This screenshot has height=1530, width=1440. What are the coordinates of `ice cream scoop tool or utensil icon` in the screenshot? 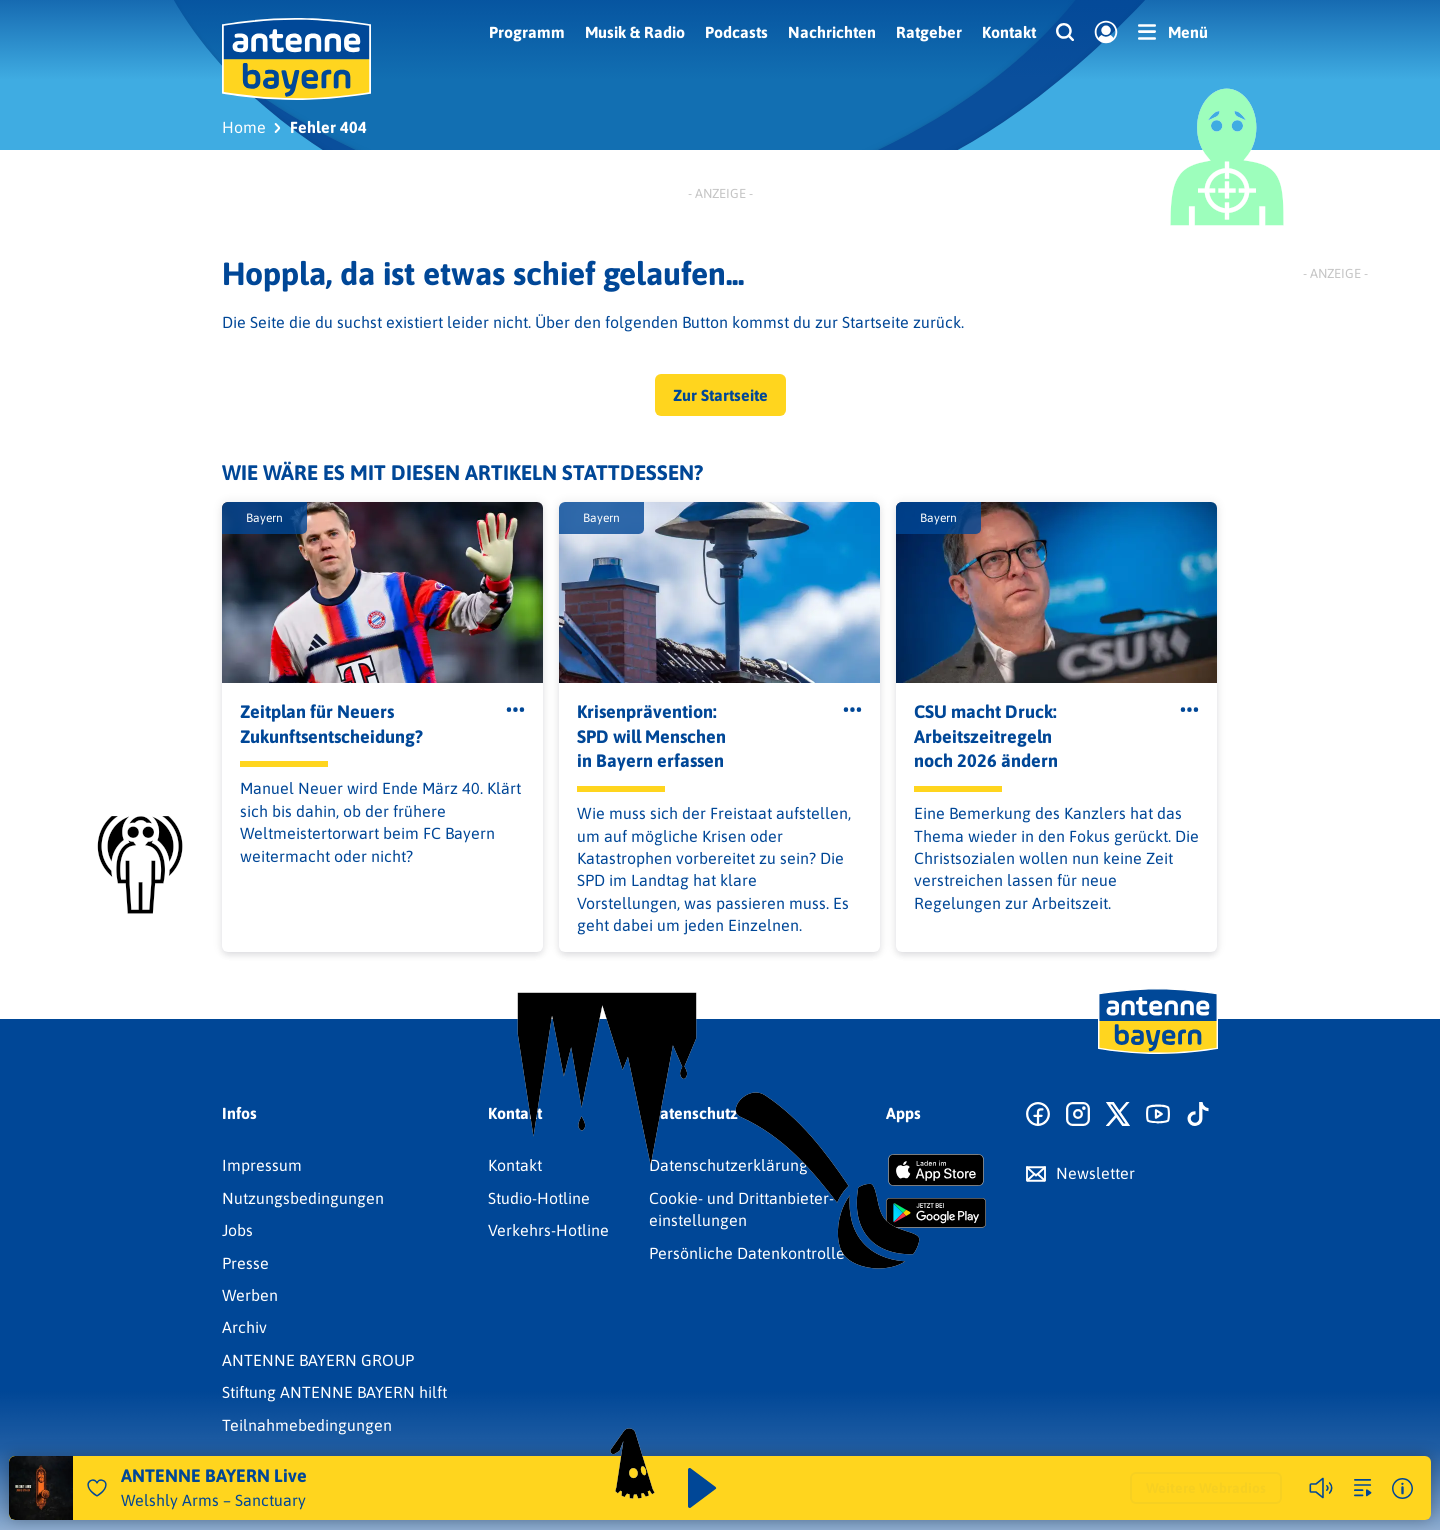 It's located at (827, 1180).